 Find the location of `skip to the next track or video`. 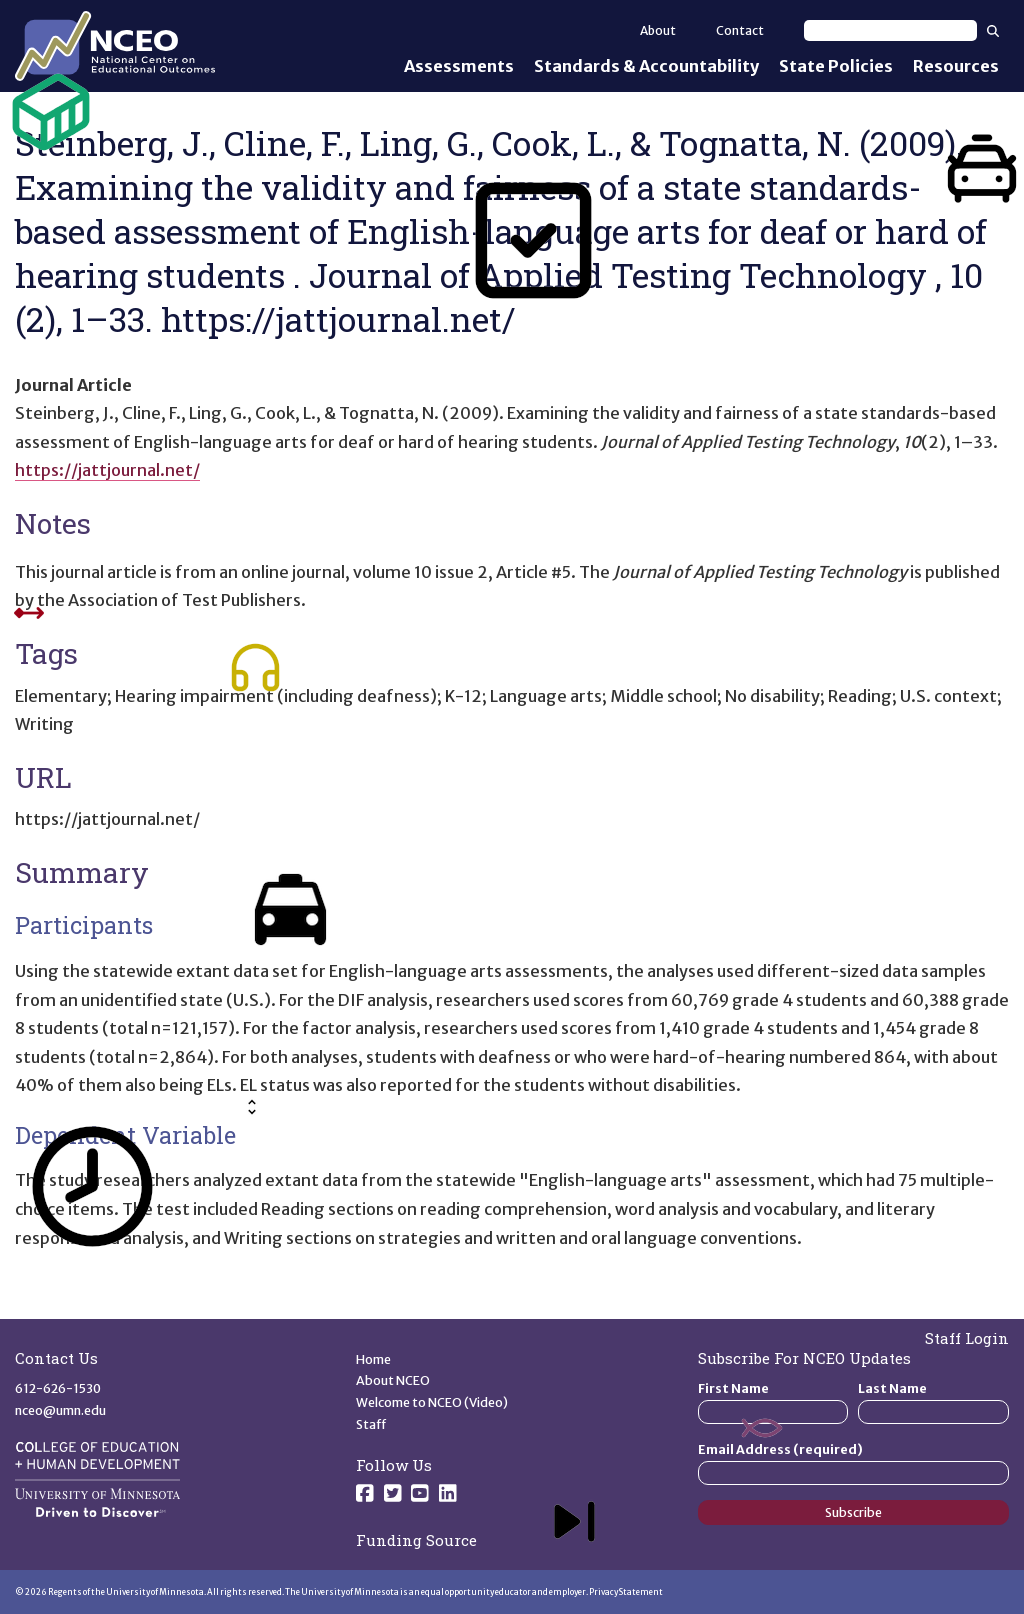

skip to the next track or video is located at coordinates (574, 1521).